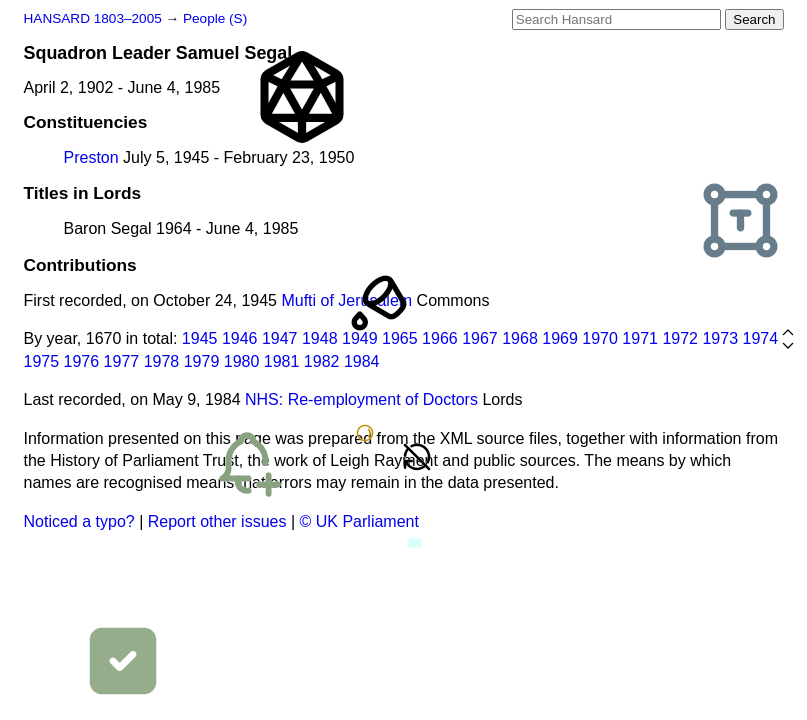 The height and width of the screenshot is (720, 807). Describe the element at coordinates (740, 220) in the screenshot. I see `resize text or adjust font size` at that location.